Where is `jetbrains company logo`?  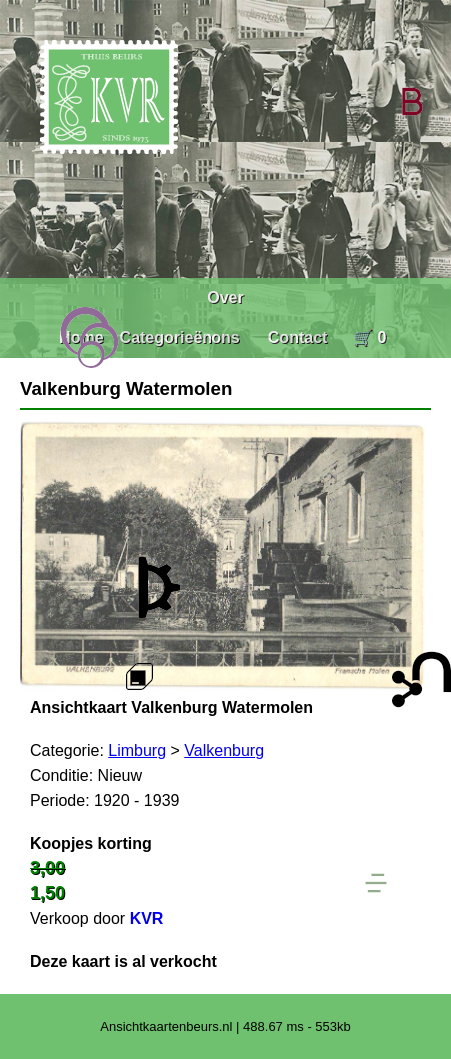
jetbrains company logo is located at coordinates (139, 676).